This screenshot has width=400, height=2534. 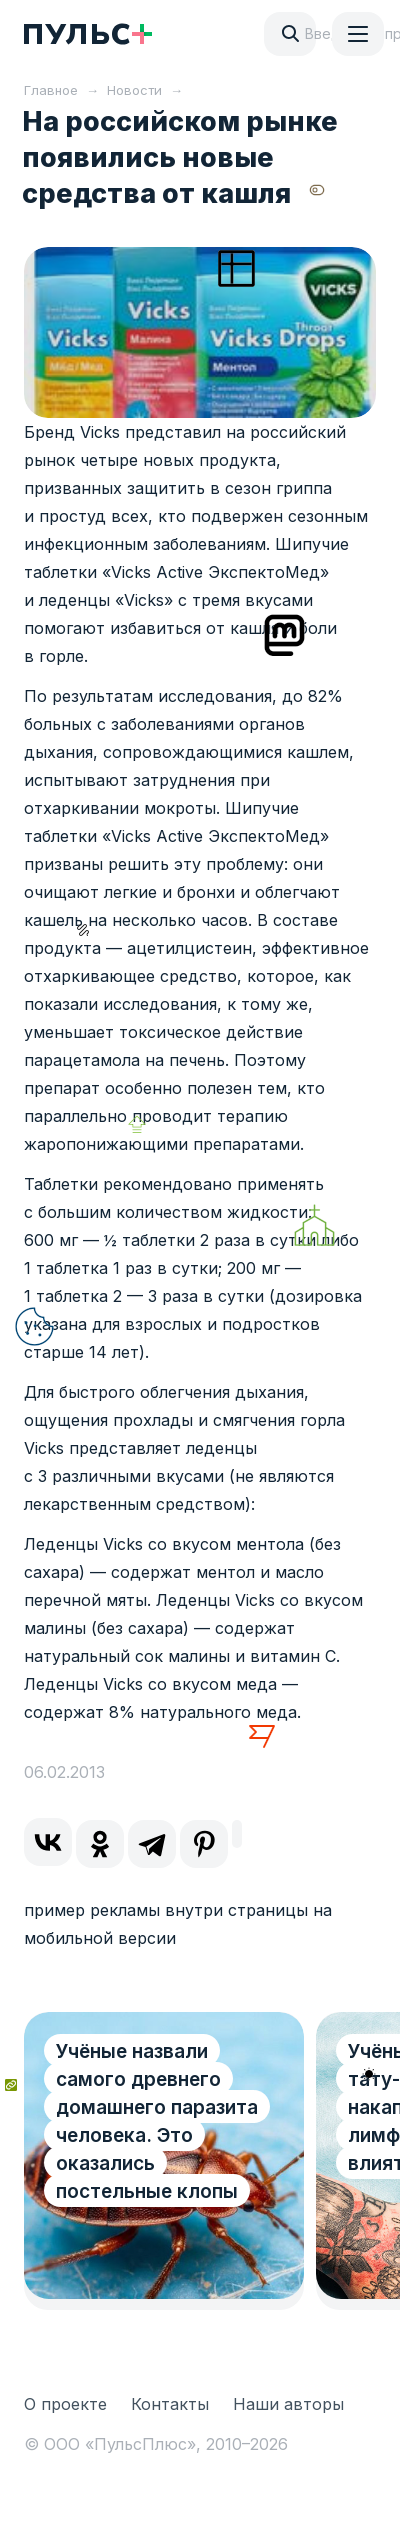 What do you see at coordinates (314, 1227) in the screenshot?
I see `view nearby churches or places of worship` at bounding box center [314, 1227].